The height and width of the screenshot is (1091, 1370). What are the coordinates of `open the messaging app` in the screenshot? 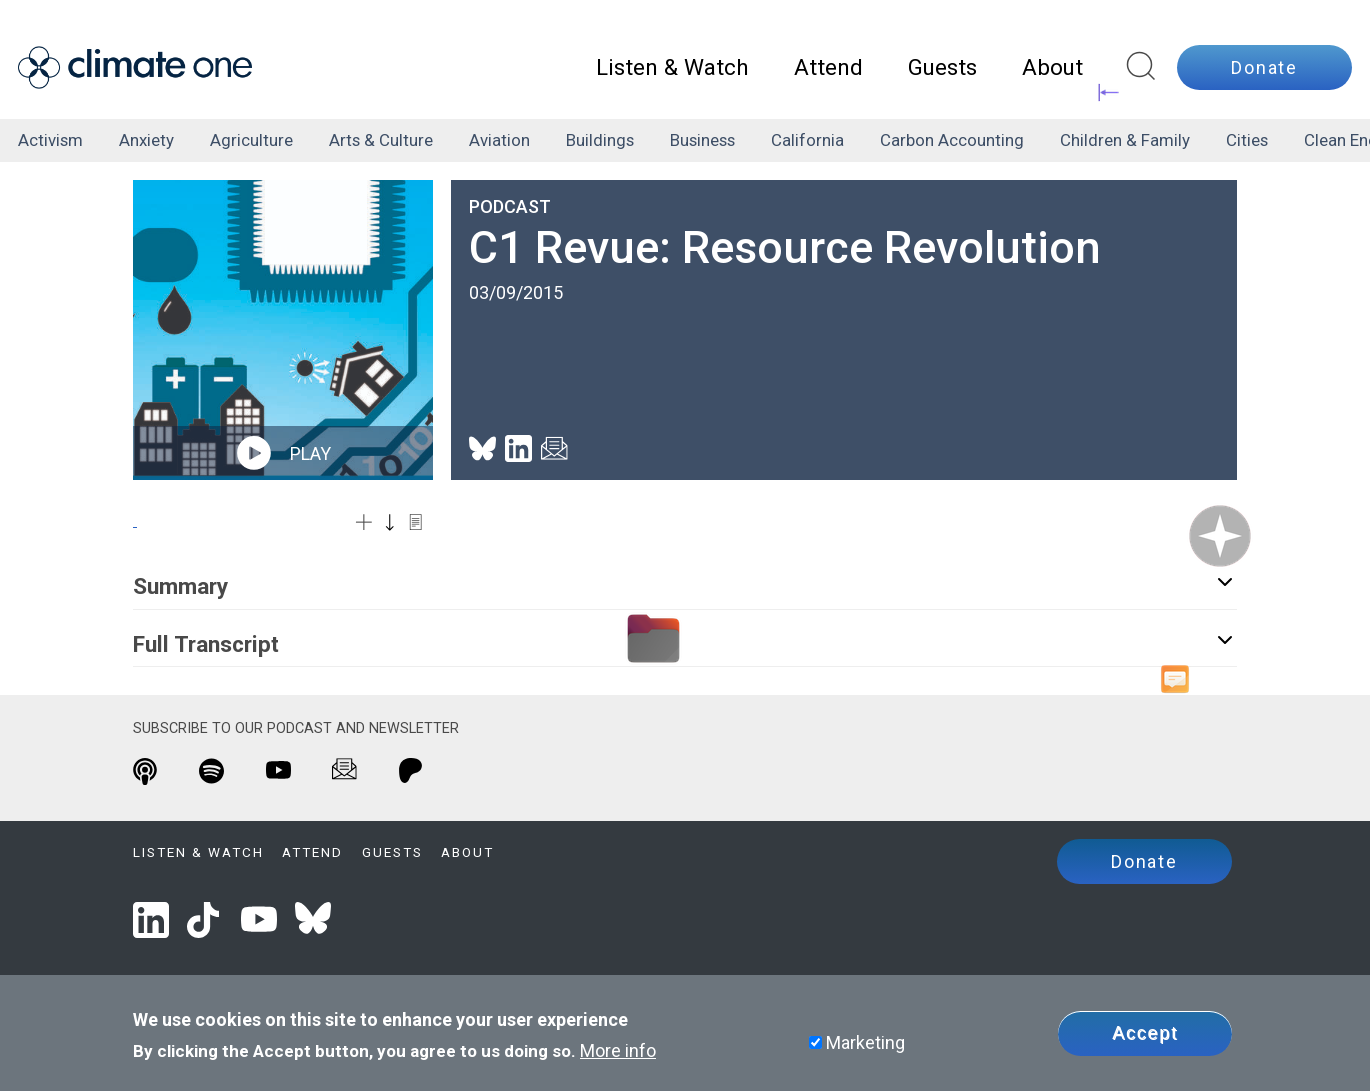 It's located at (1175, 679).